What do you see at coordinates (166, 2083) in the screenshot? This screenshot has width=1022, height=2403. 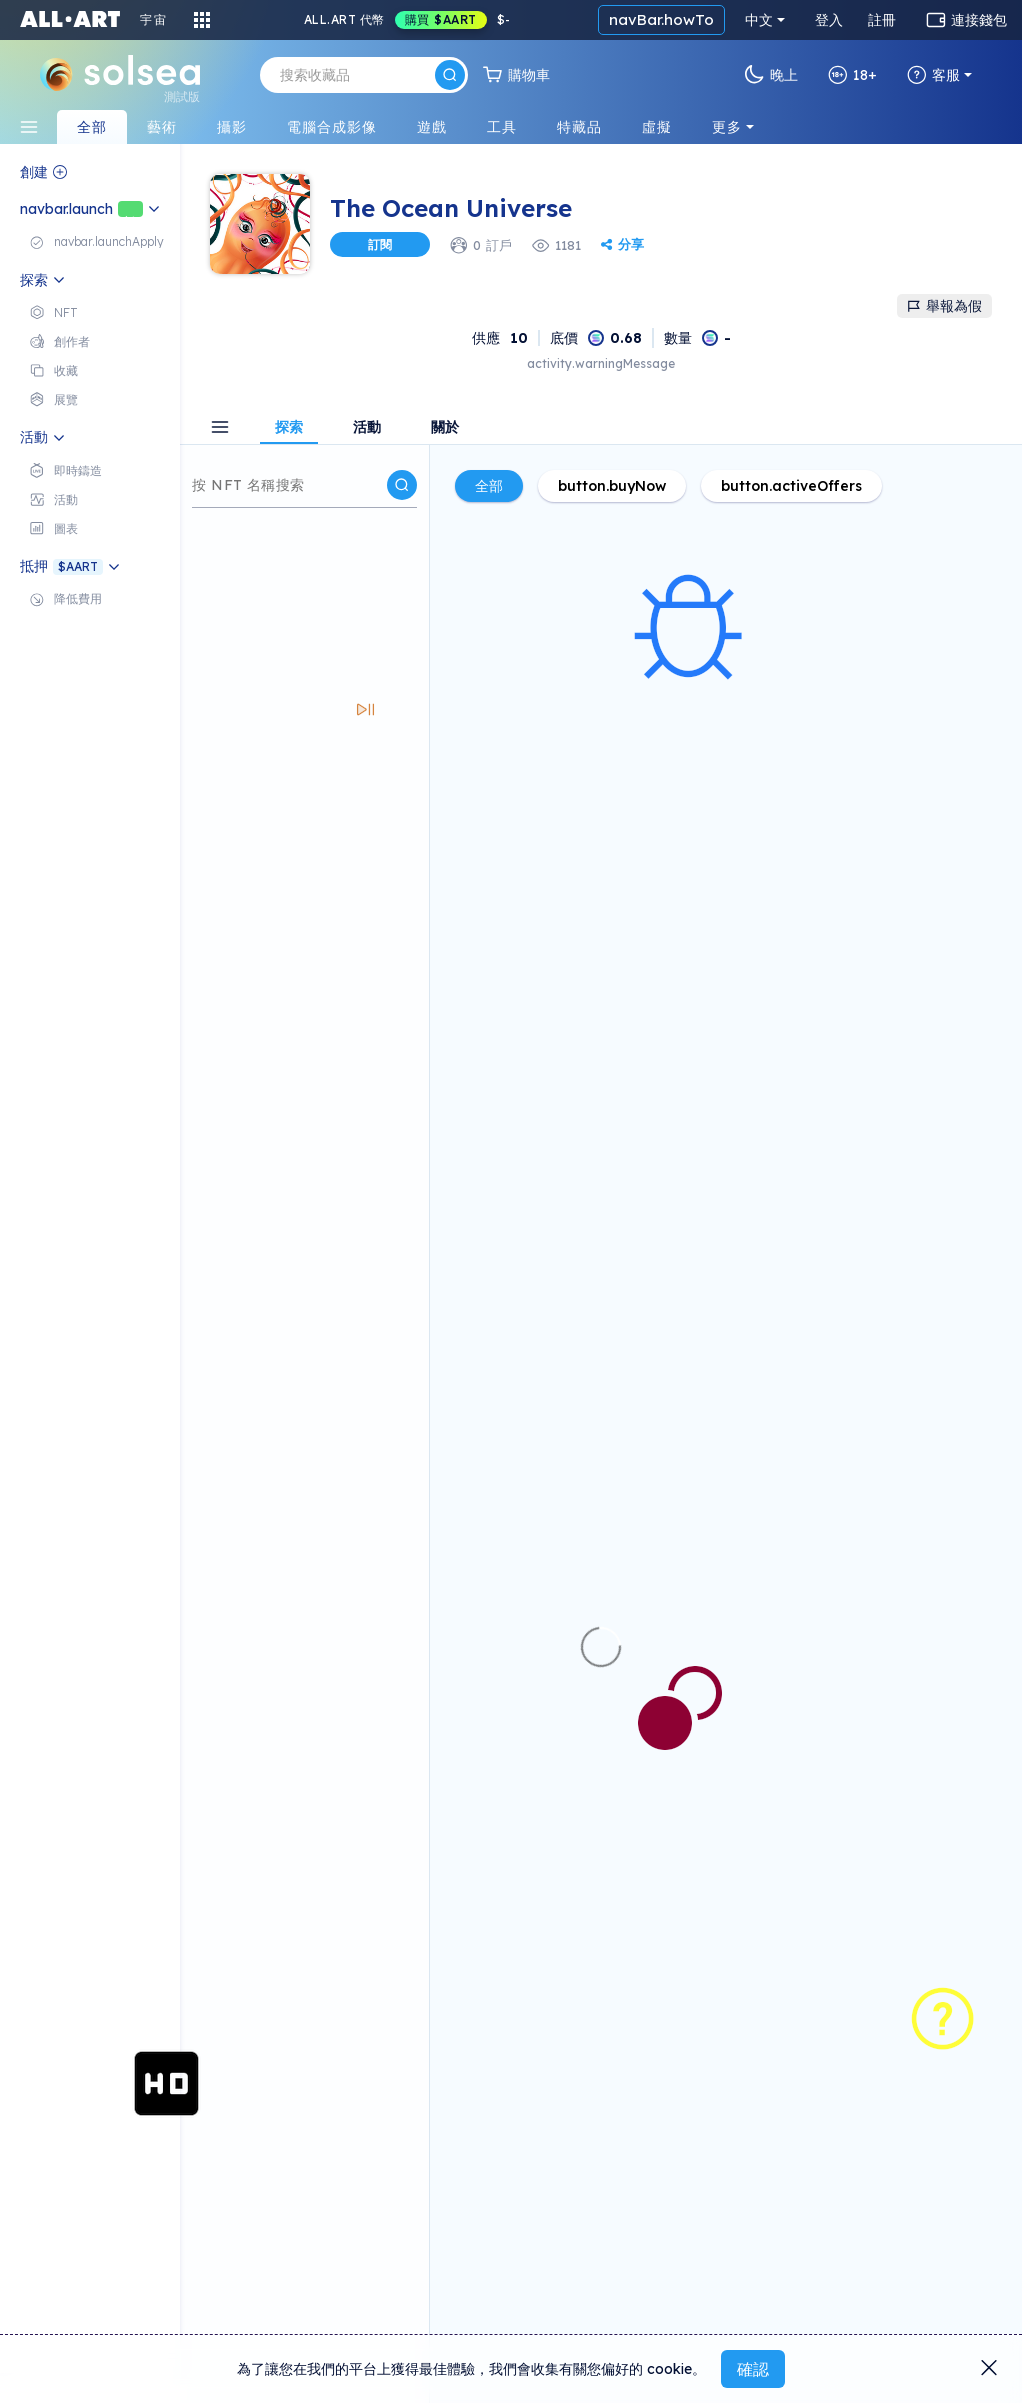 I see `indicates high definition video quality available` at bounding box center [166, 2083].